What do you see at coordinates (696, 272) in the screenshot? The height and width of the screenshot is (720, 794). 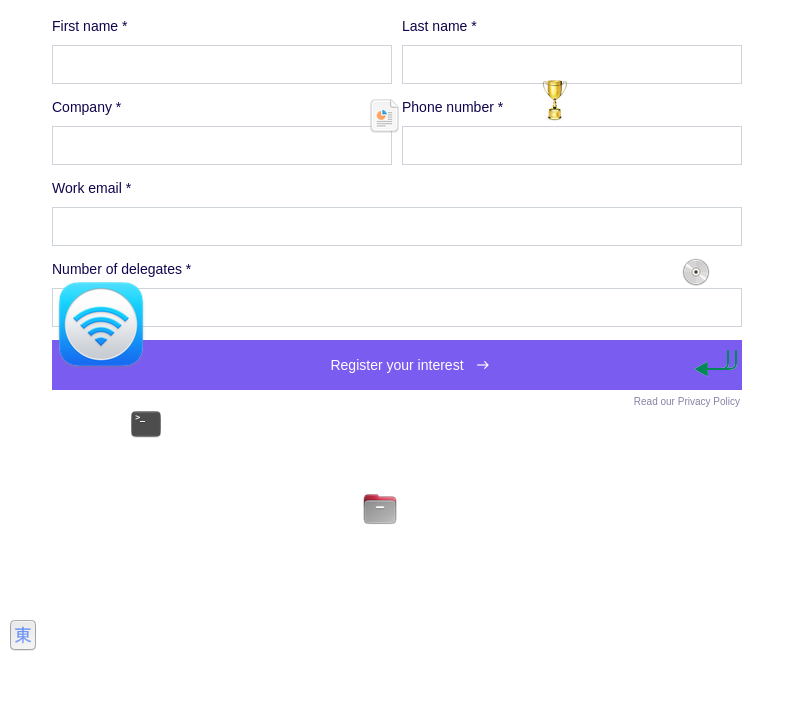 I see `indicates a DVD-RW drive or rewritable disc device` at bounding box center [696, 272].